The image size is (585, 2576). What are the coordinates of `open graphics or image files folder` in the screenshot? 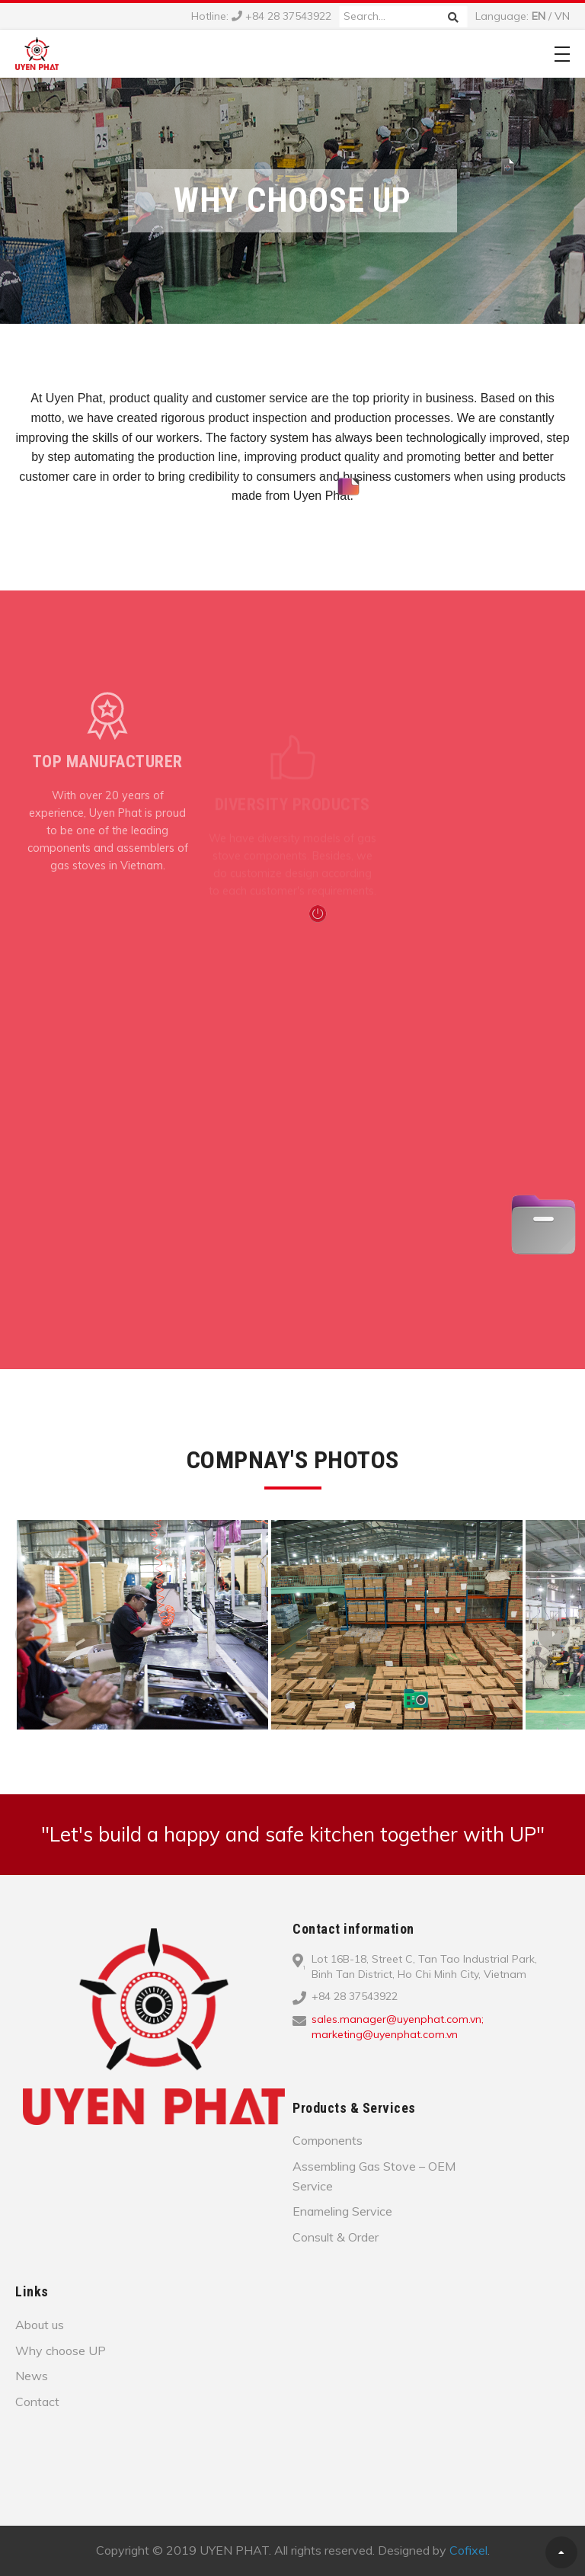 It's located at (416, 1699).